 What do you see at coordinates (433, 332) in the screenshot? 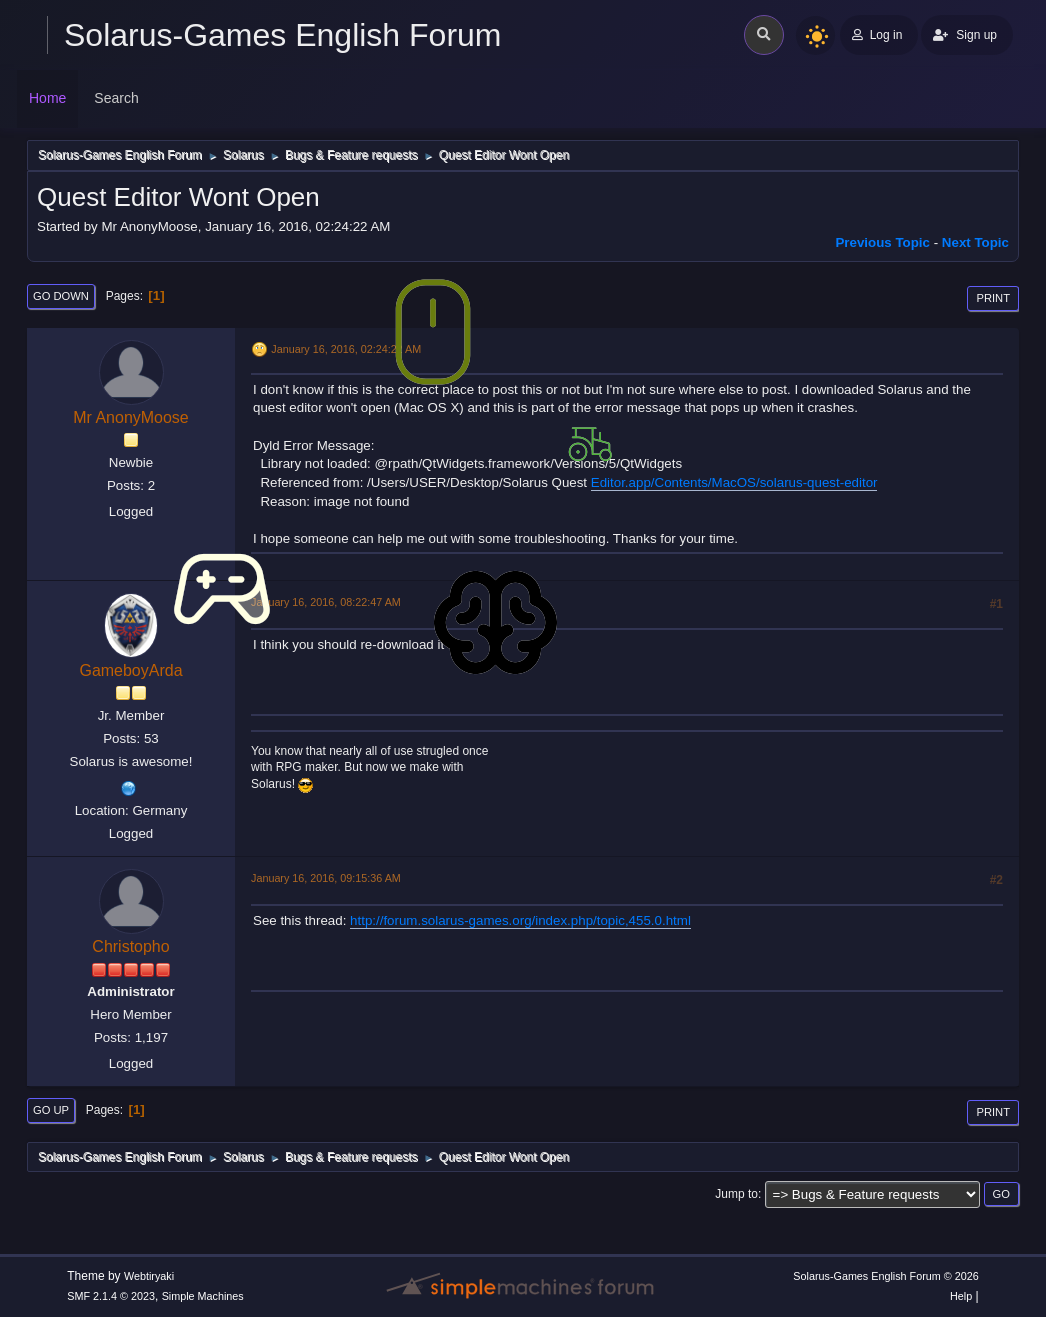
I see `mouse input device indicator` at bounding box center [433, 332].